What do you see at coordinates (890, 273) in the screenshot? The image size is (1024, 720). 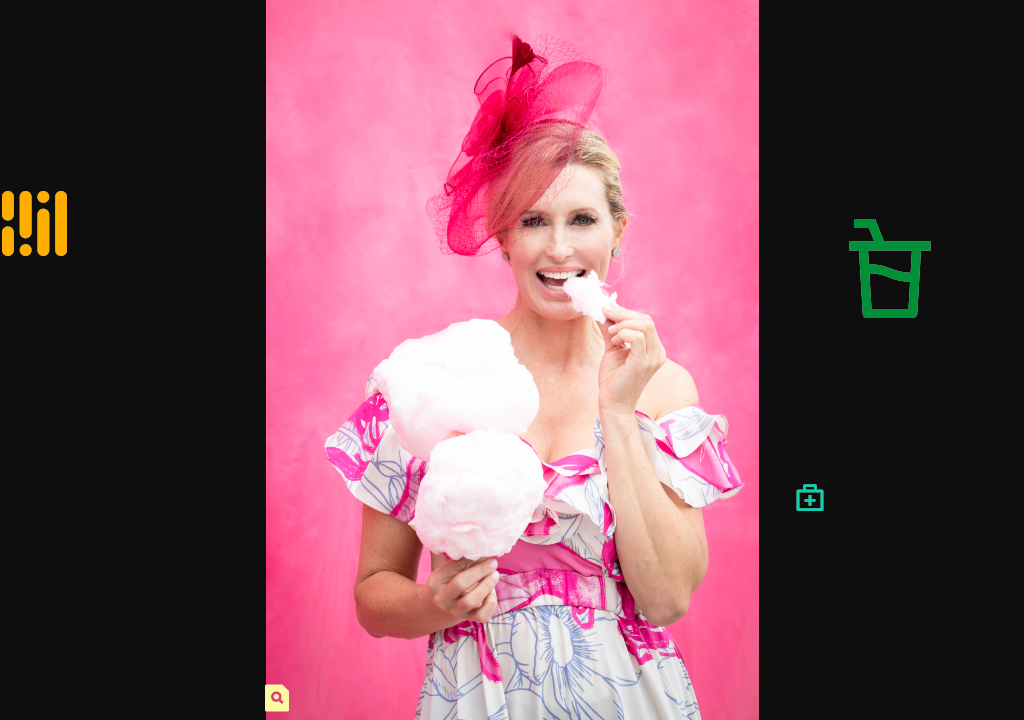 I see `browse drinks or beverages menu` at bounding box center [890, 273].